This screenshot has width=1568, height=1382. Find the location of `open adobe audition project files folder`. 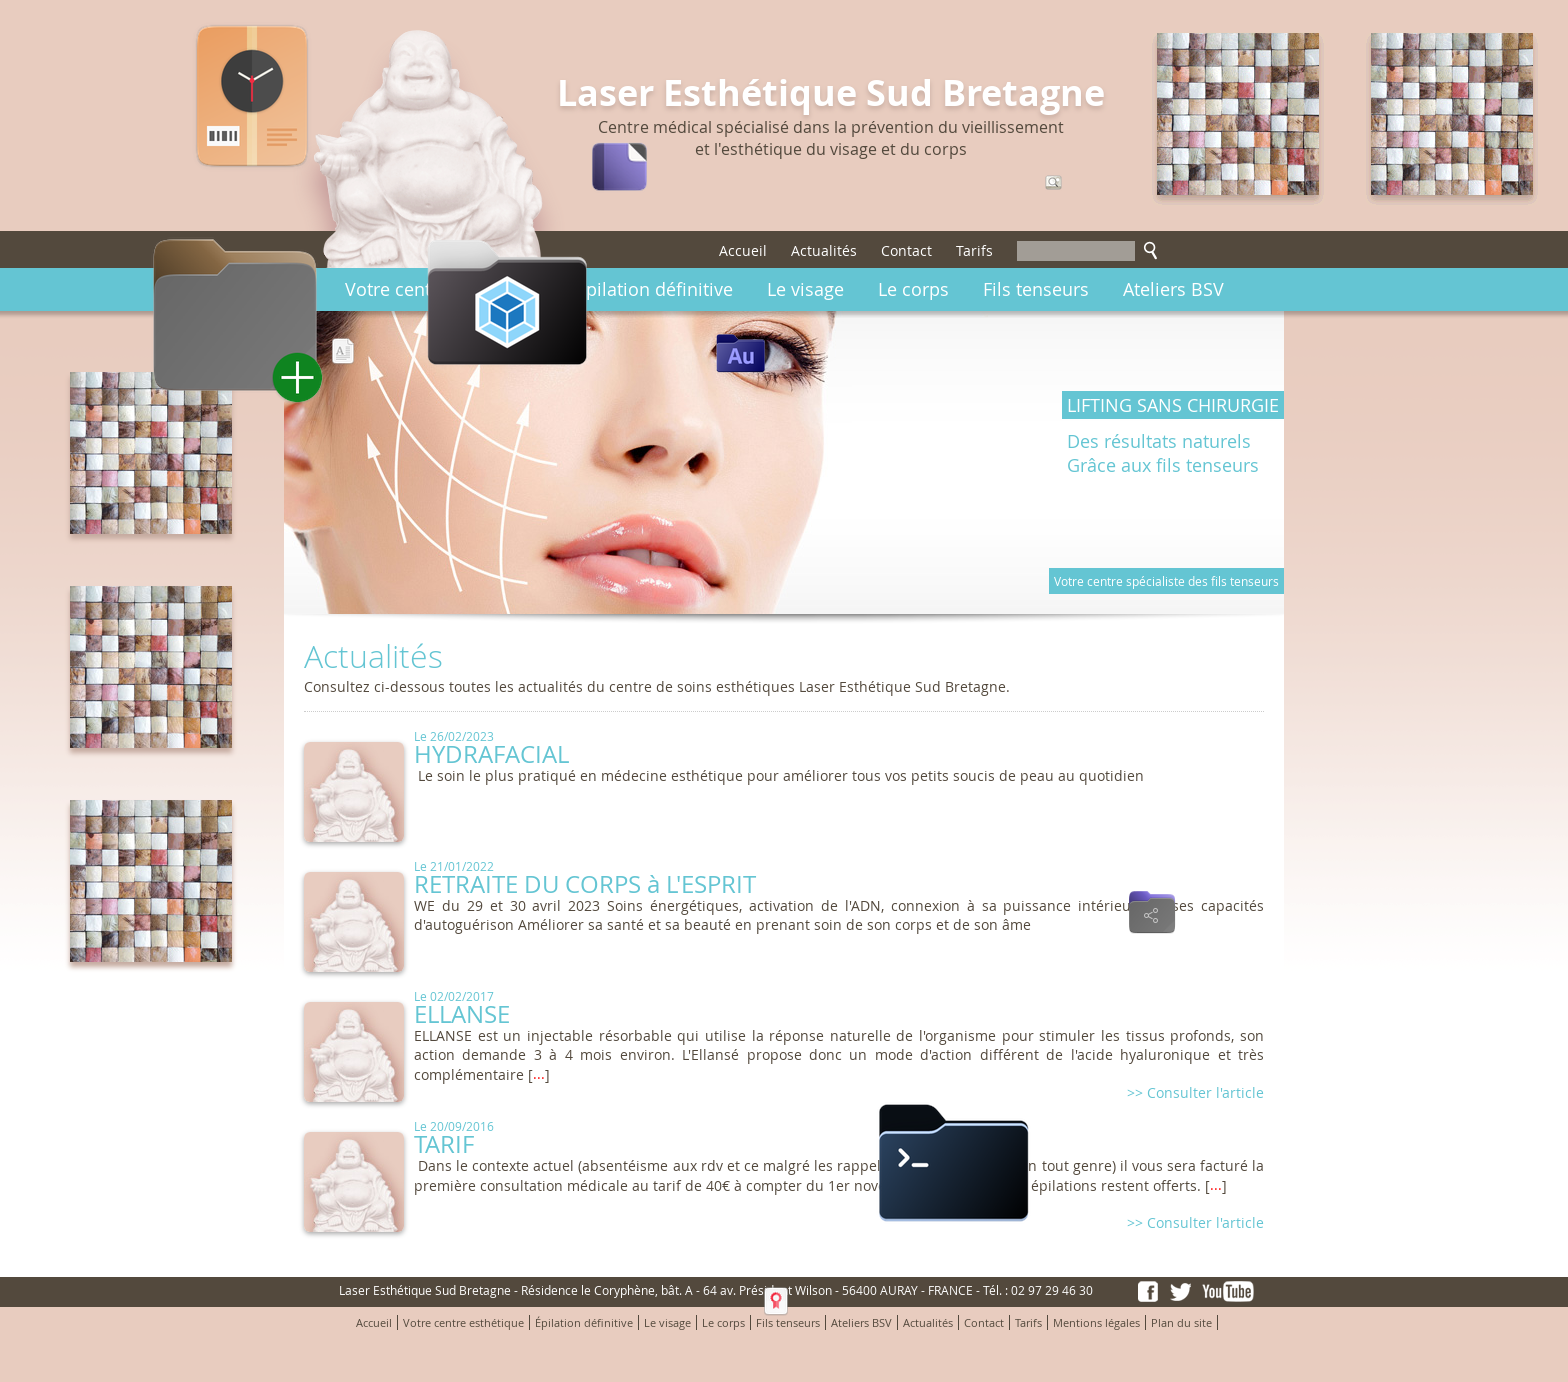

open adobe audition project files folder is located at coordinates (740, 354).